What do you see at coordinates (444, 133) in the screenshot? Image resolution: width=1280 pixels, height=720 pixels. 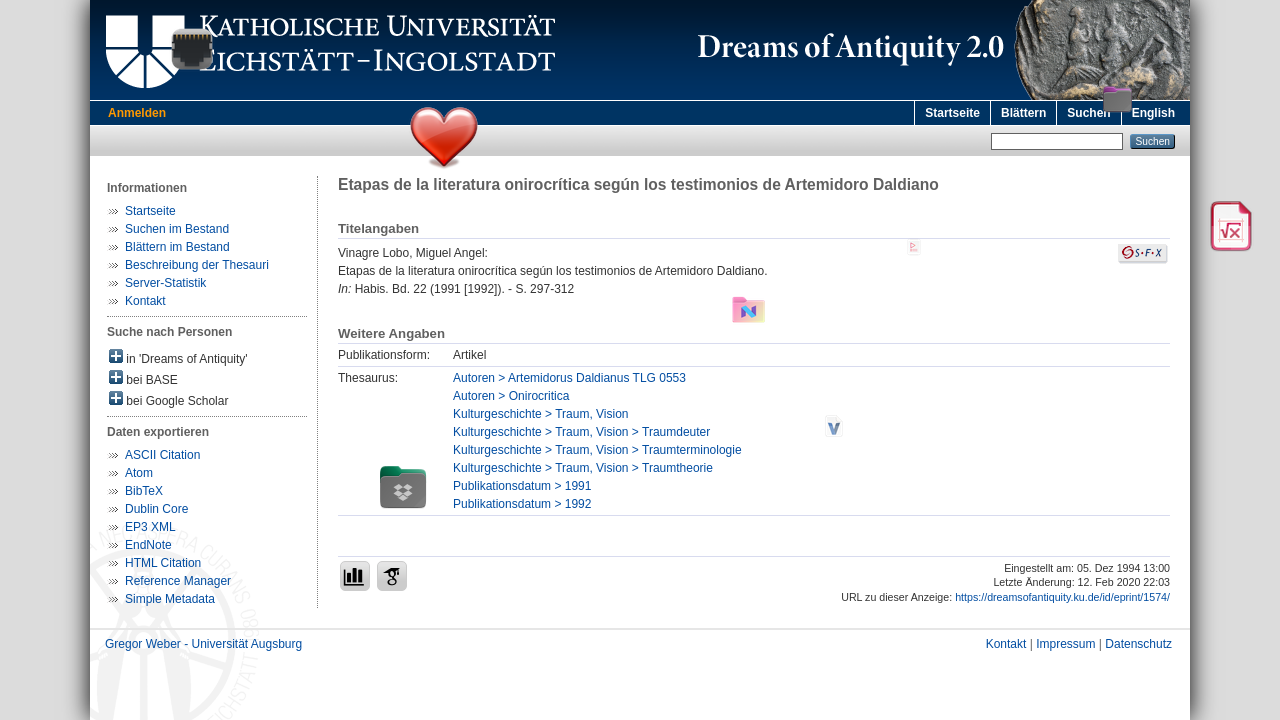 I see `access your favorites or bookmarked items` at bounding box center [444, 133].